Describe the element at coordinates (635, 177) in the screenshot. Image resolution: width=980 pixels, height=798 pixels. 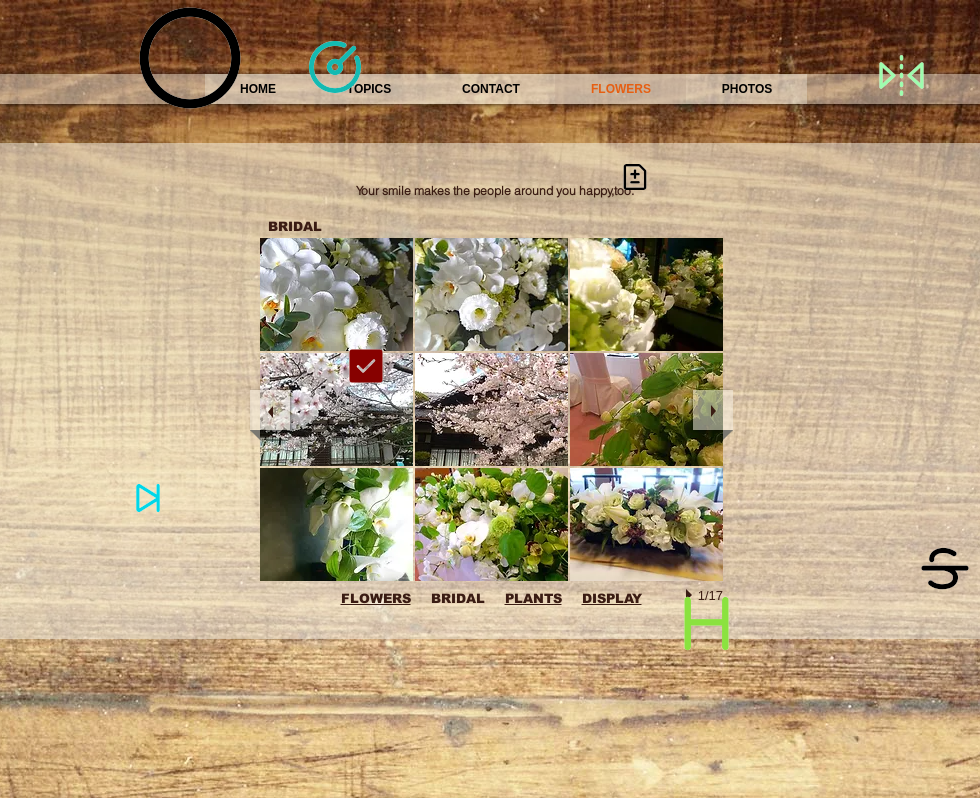
I see `view file differences or changes` at that location.